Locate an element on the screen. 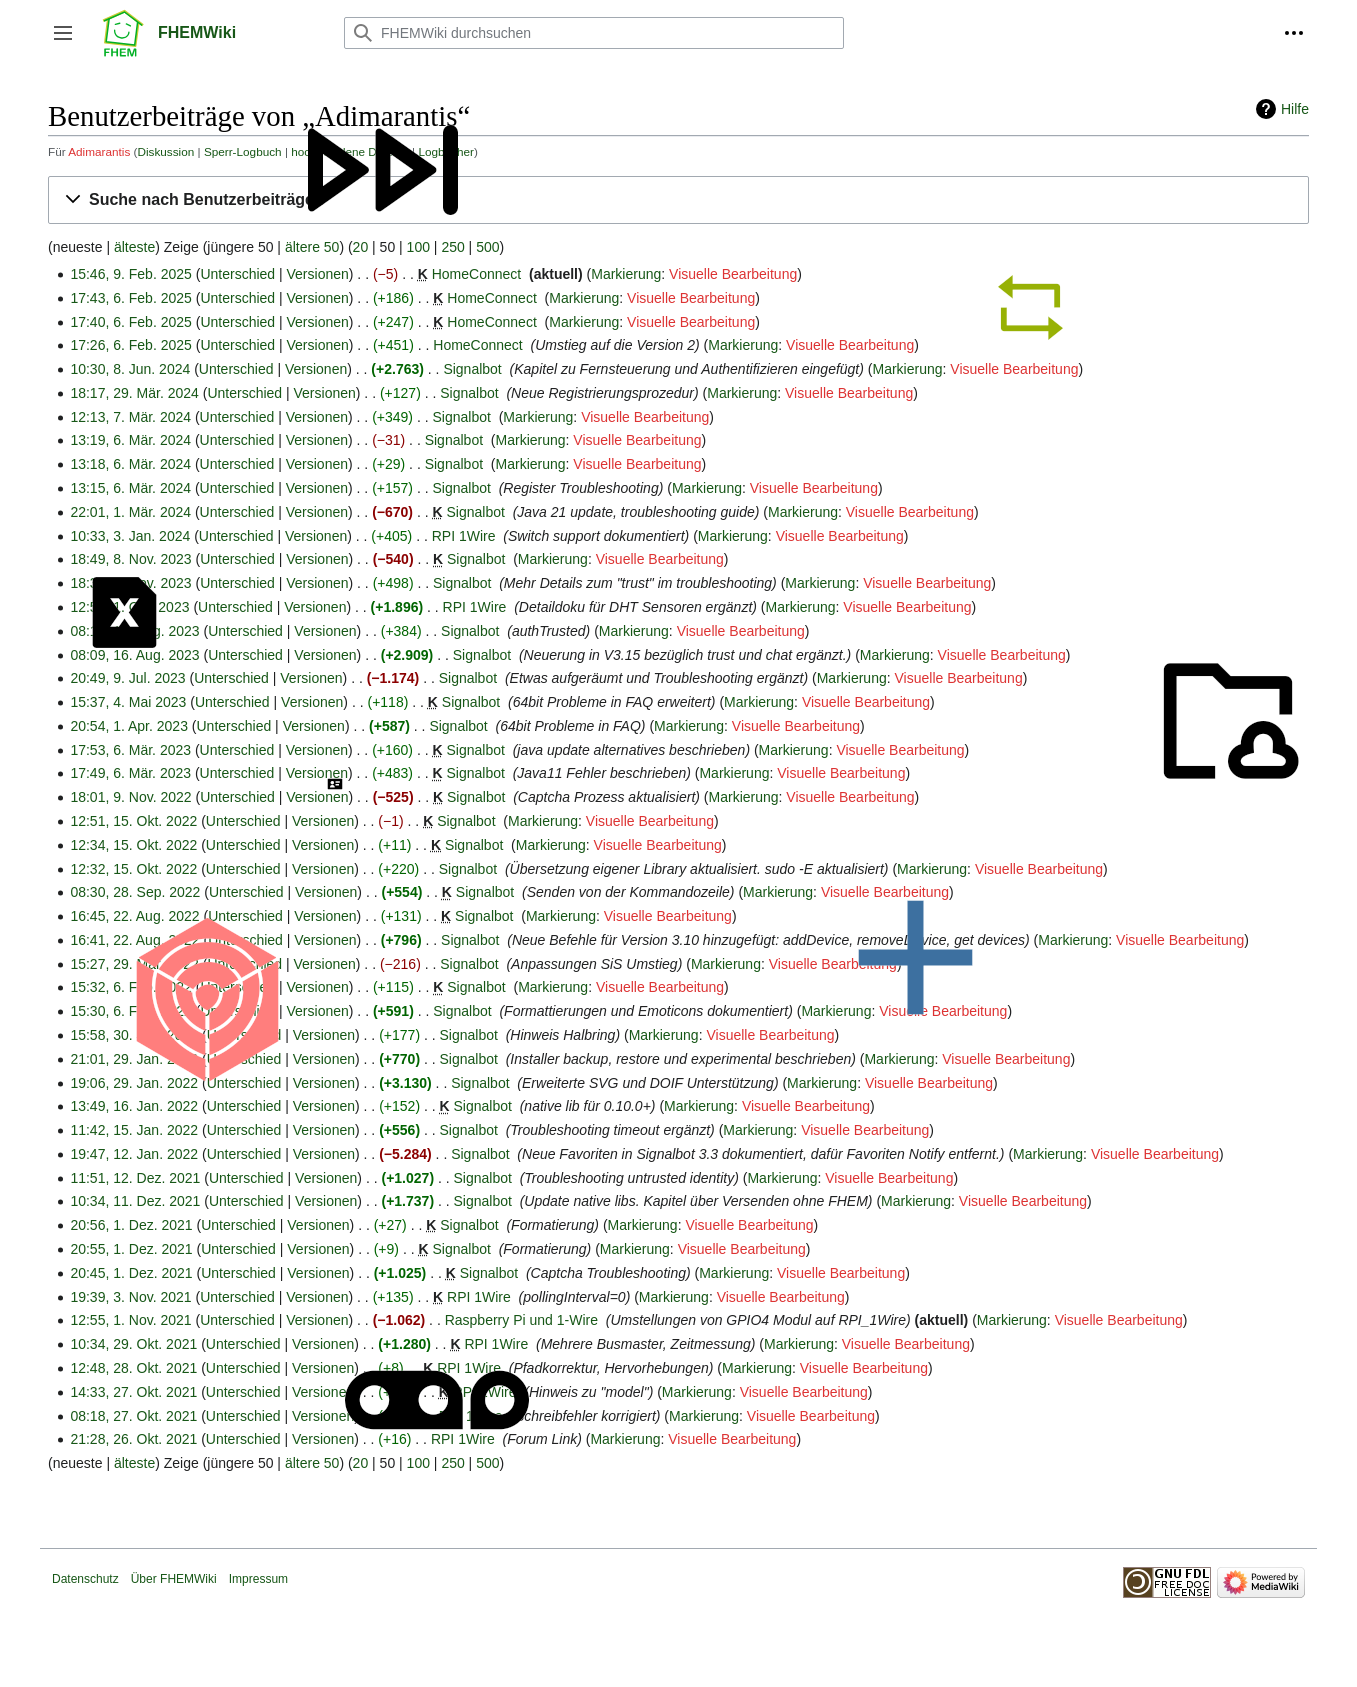  add a new item is located at coordinates (915, 957).